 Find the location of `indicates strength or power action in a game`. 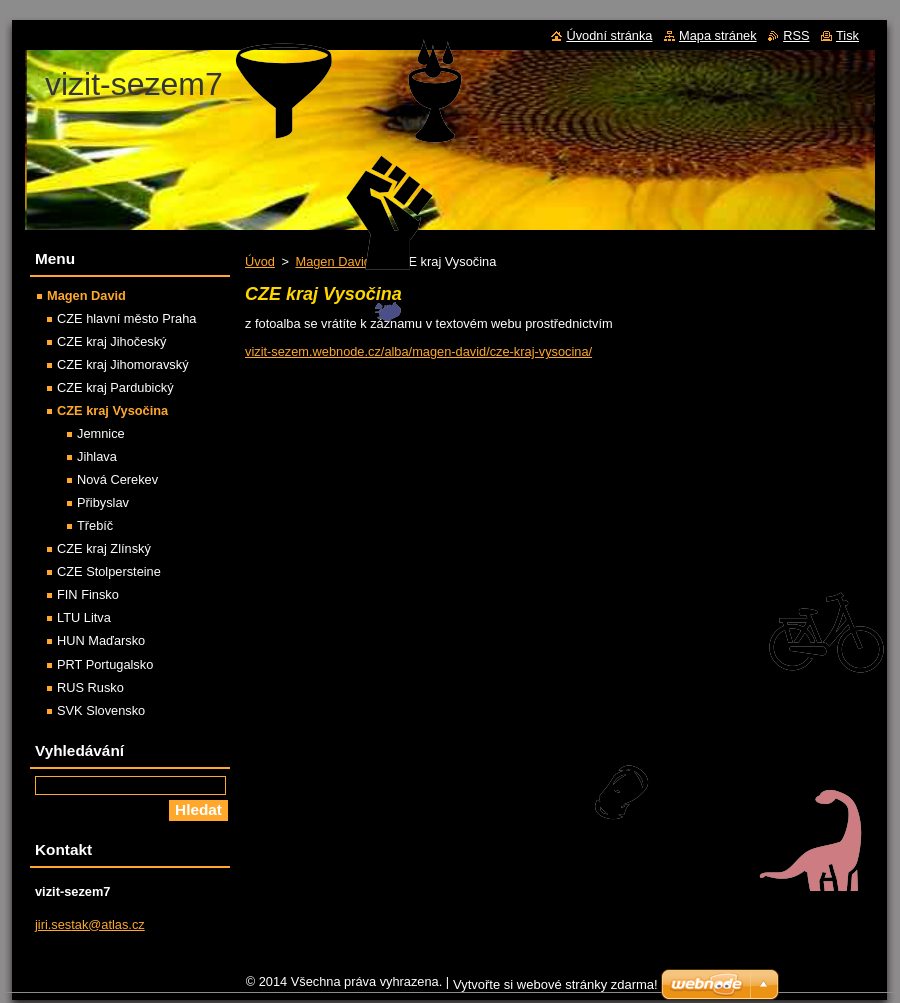

indicates strength or power action in a game is located at coordinates (389, 212).